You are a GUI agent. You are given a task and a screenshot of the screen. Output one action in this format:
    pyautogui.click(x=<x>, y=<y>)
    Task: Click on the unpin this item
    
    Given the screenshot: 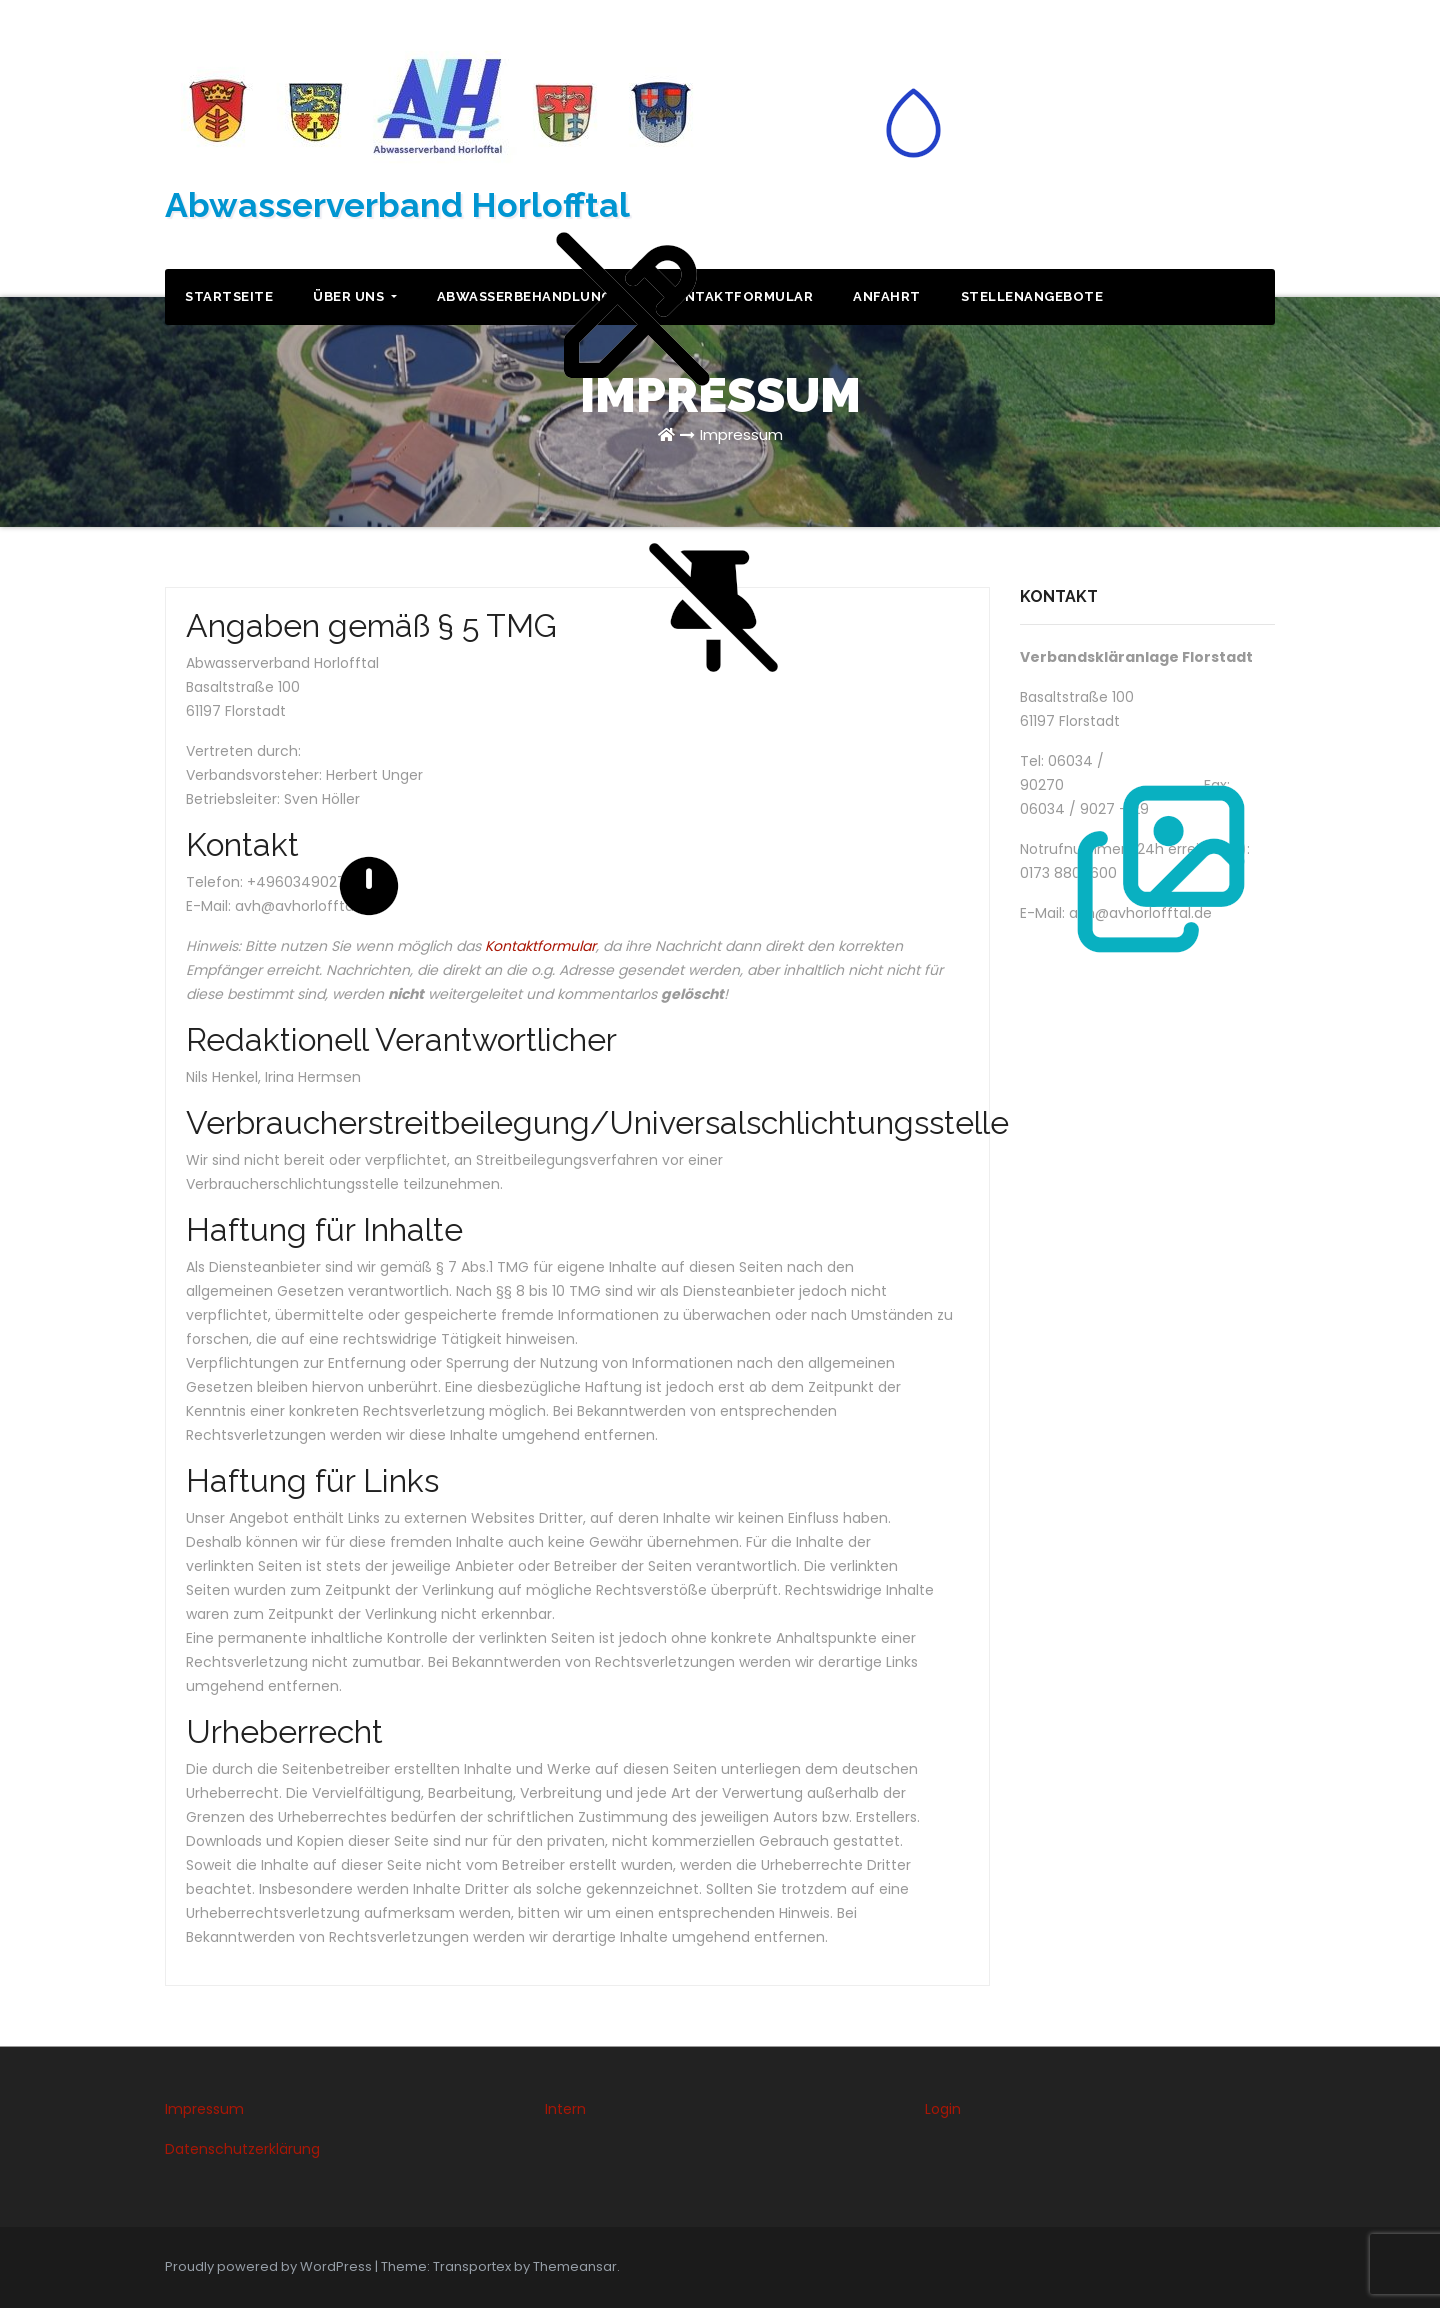 What is the action you would take?
    pyautogui.click(x=713, y=607)
    